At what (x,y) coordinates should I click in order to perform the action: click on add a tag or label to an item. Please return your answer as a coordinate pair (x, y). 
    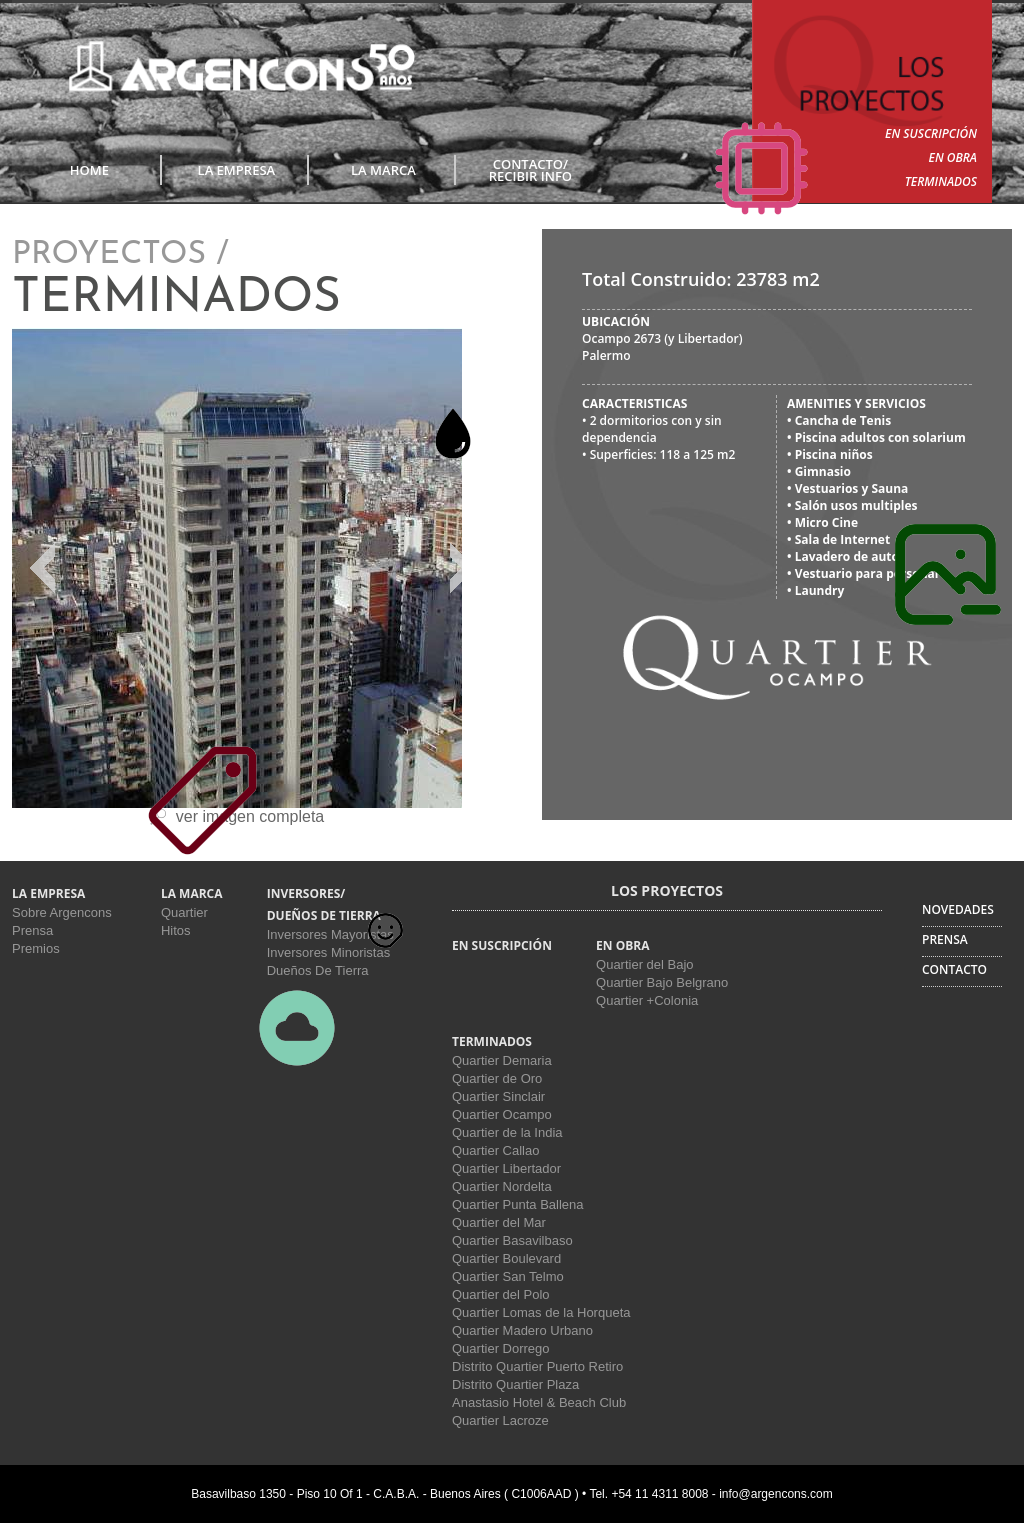
    Looking at the image, I should click on (202, 800).